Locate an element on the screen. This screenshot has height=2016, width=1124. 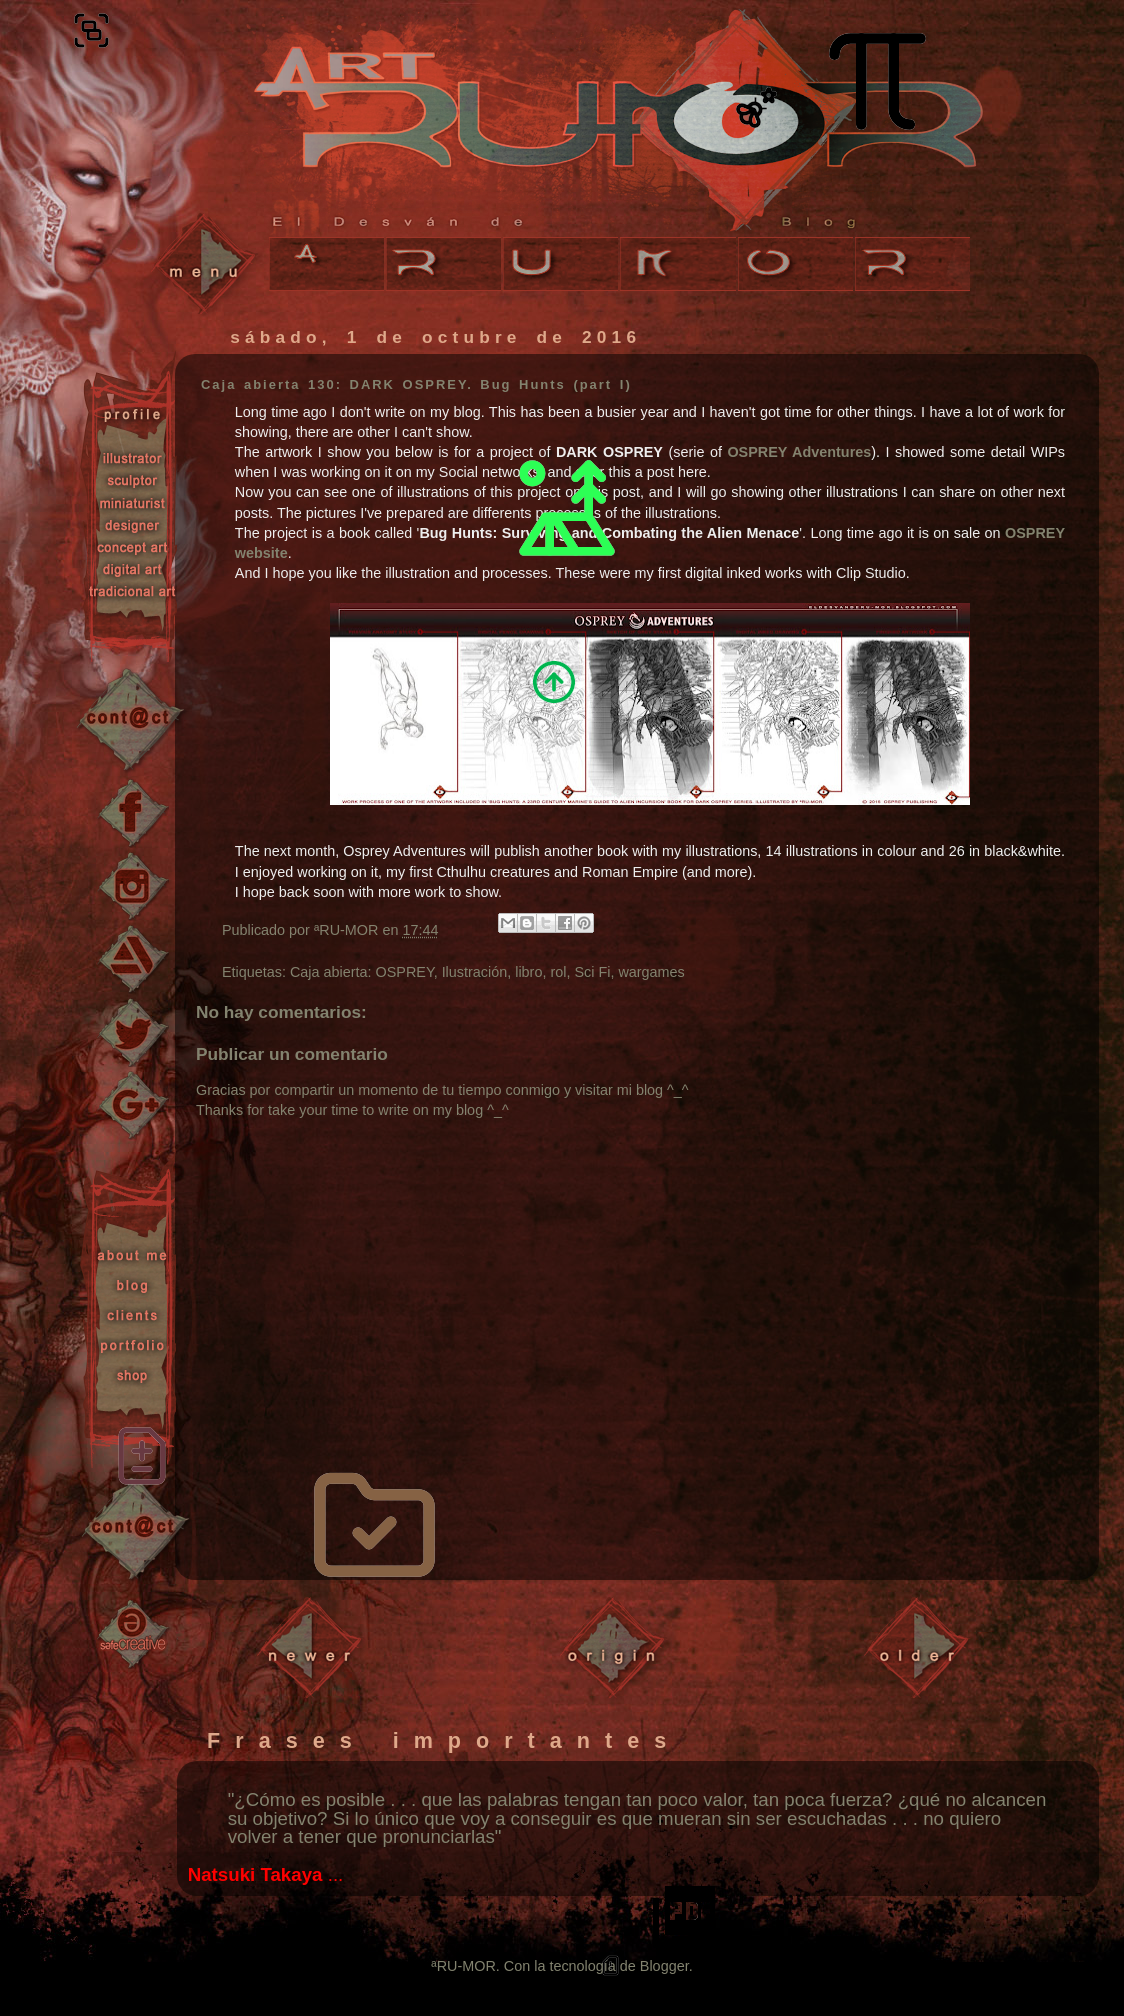
save or export as PDF is located at coordinates (684, 1917).